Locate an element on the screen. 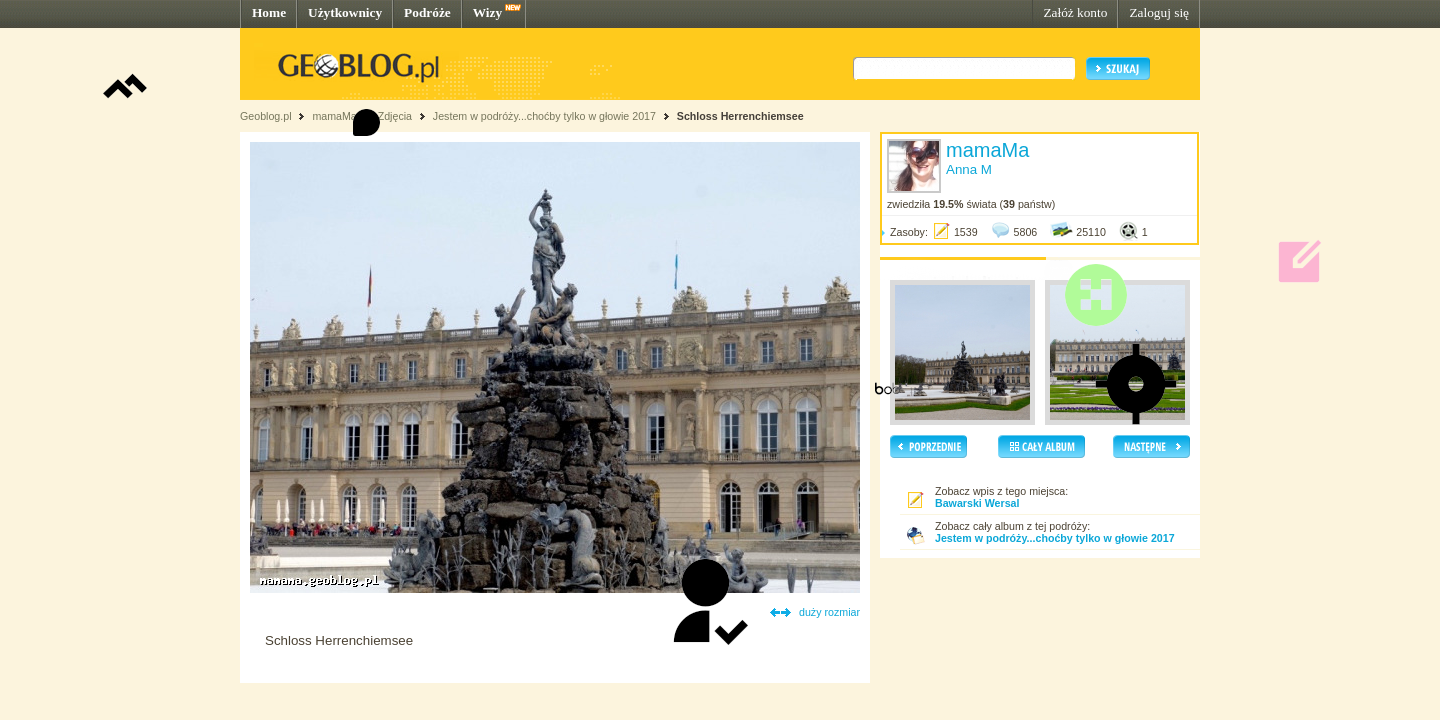 The image size is (1440, 720). edit or compose a new document is located at coordinates (1299, 262).